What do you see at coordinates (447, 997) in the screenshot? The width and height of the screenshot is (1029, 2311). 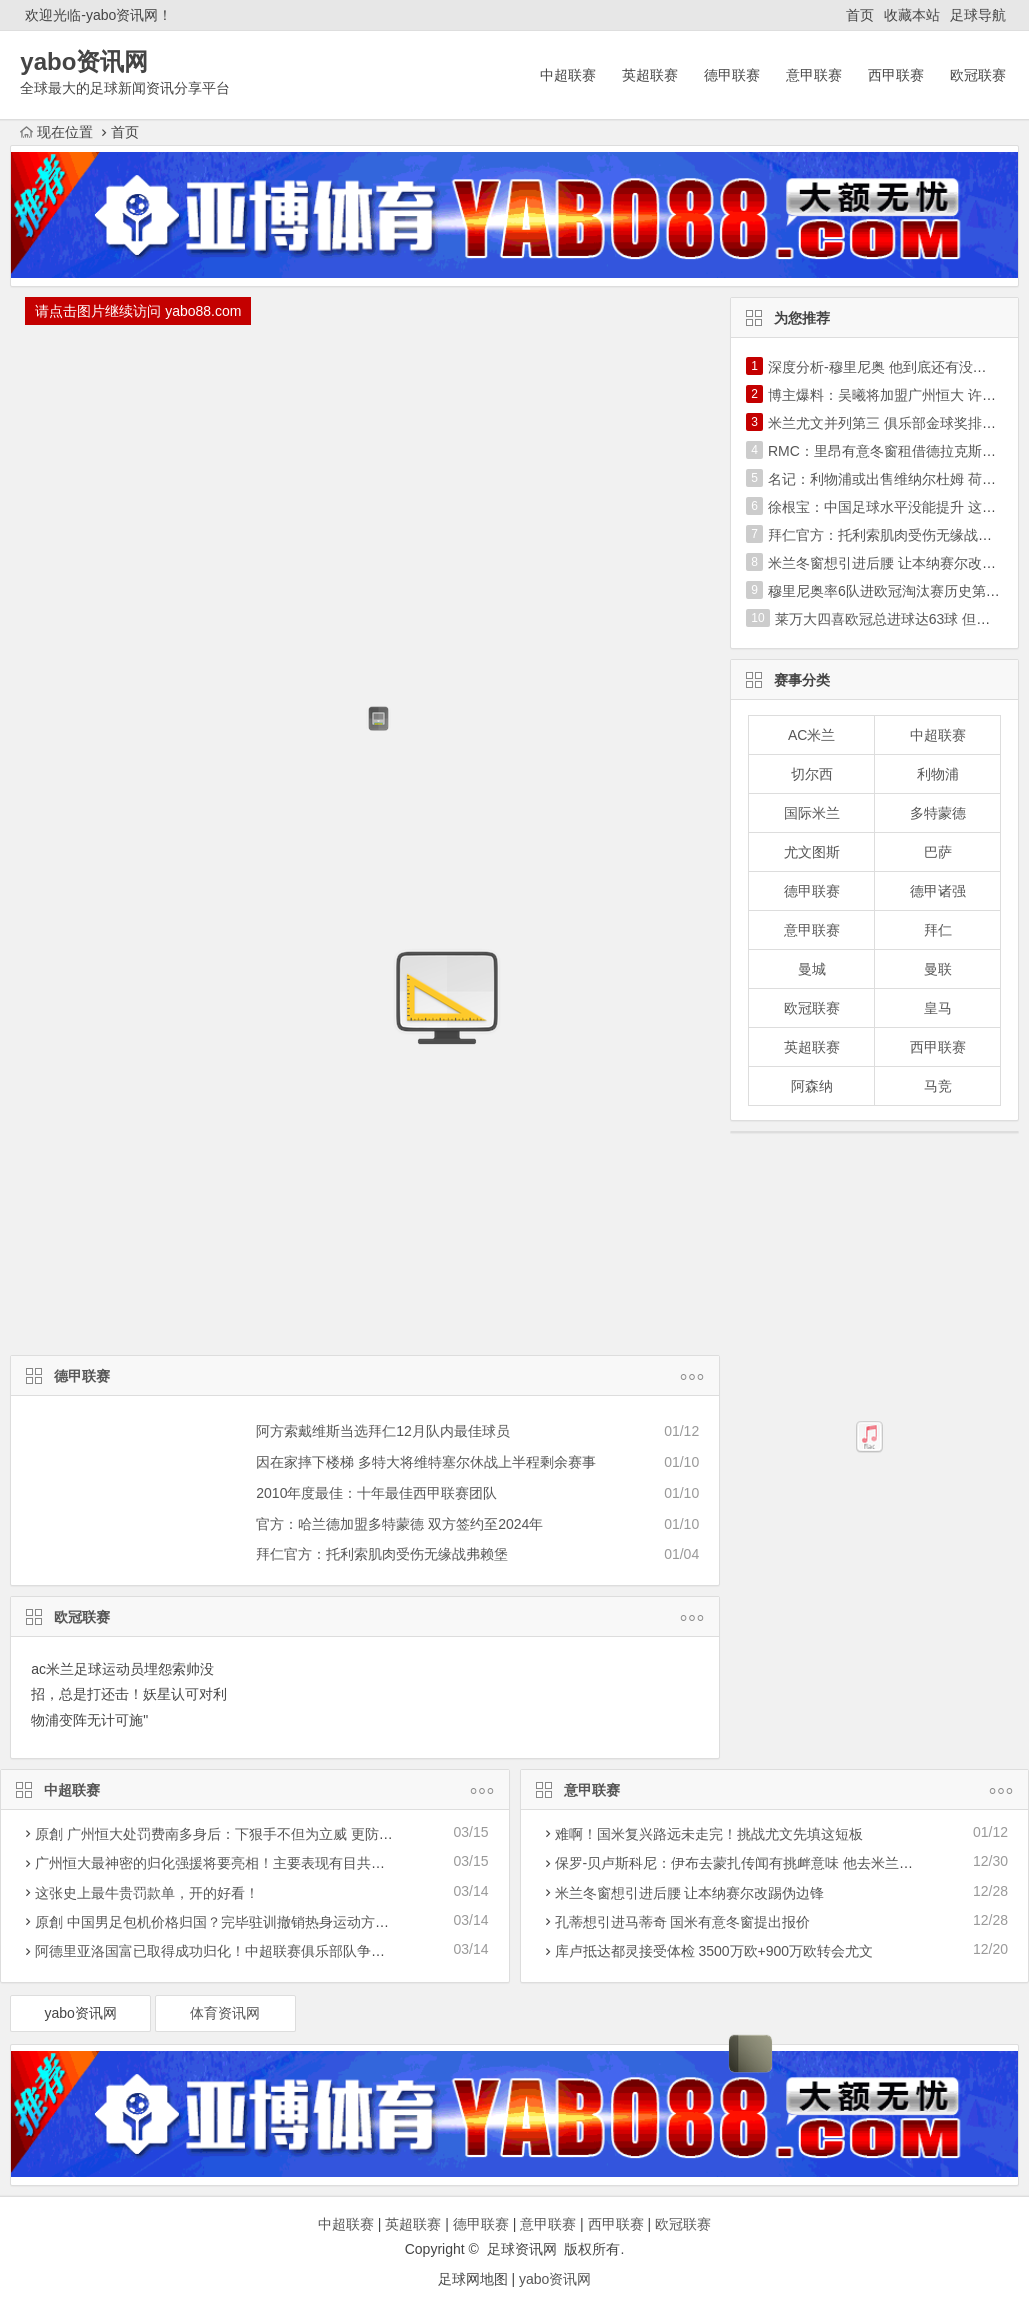 I see `access display settings` at bounding box center [447, 997].